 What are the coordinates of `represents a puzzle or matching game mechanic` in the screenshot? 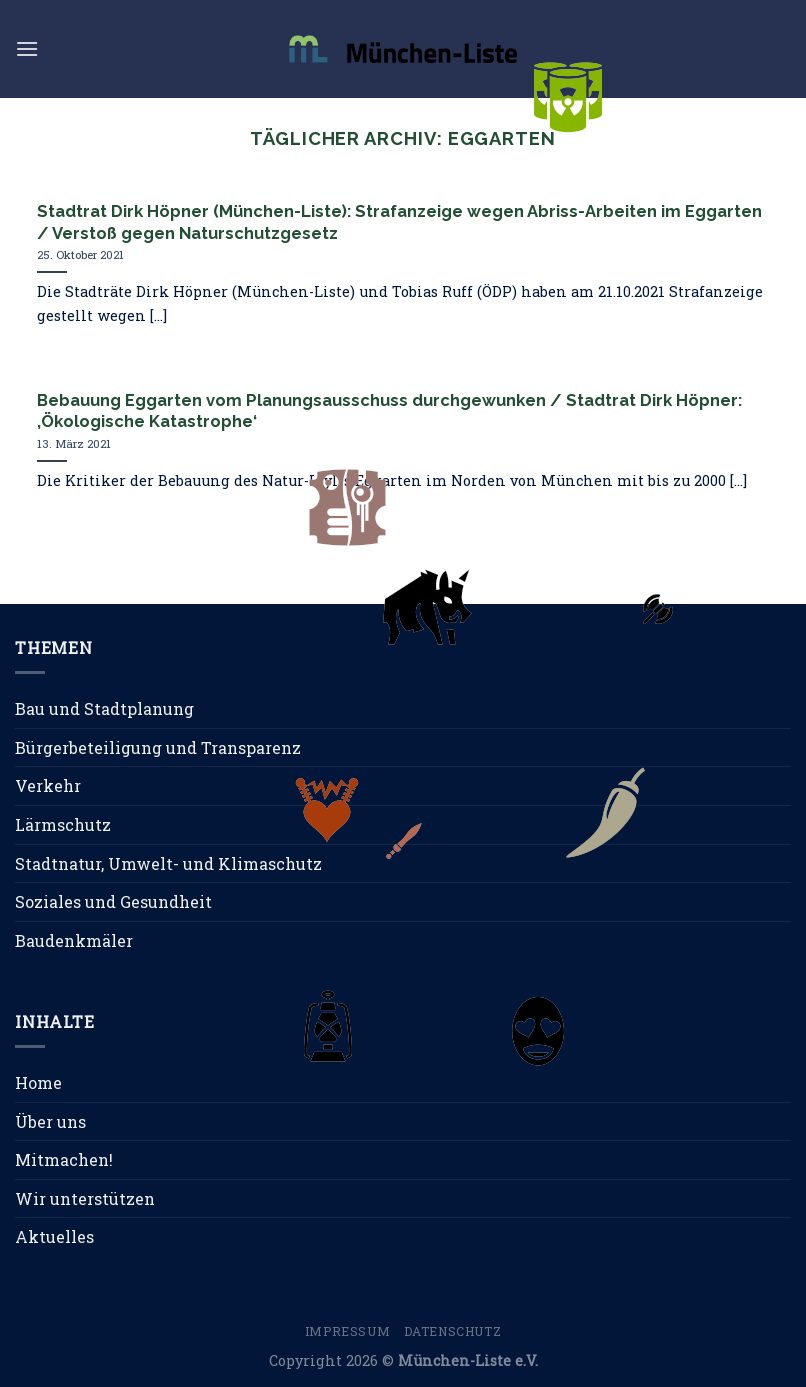 It's located at (347, 507).